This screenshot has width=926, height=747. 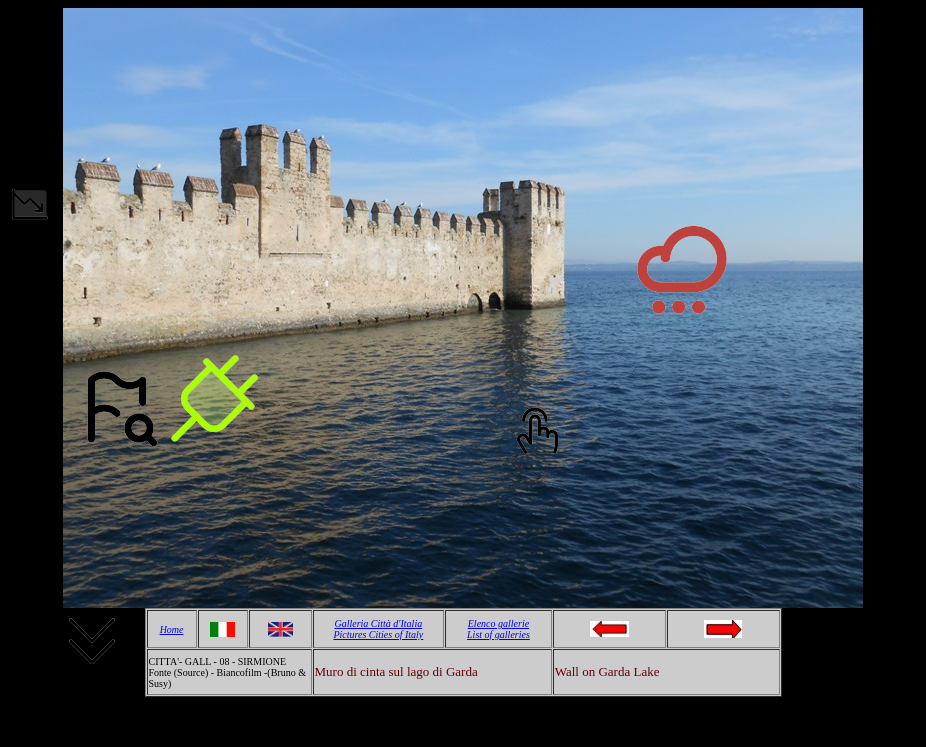 I want to click on expand to show more content below, so click(x=92, y=639).